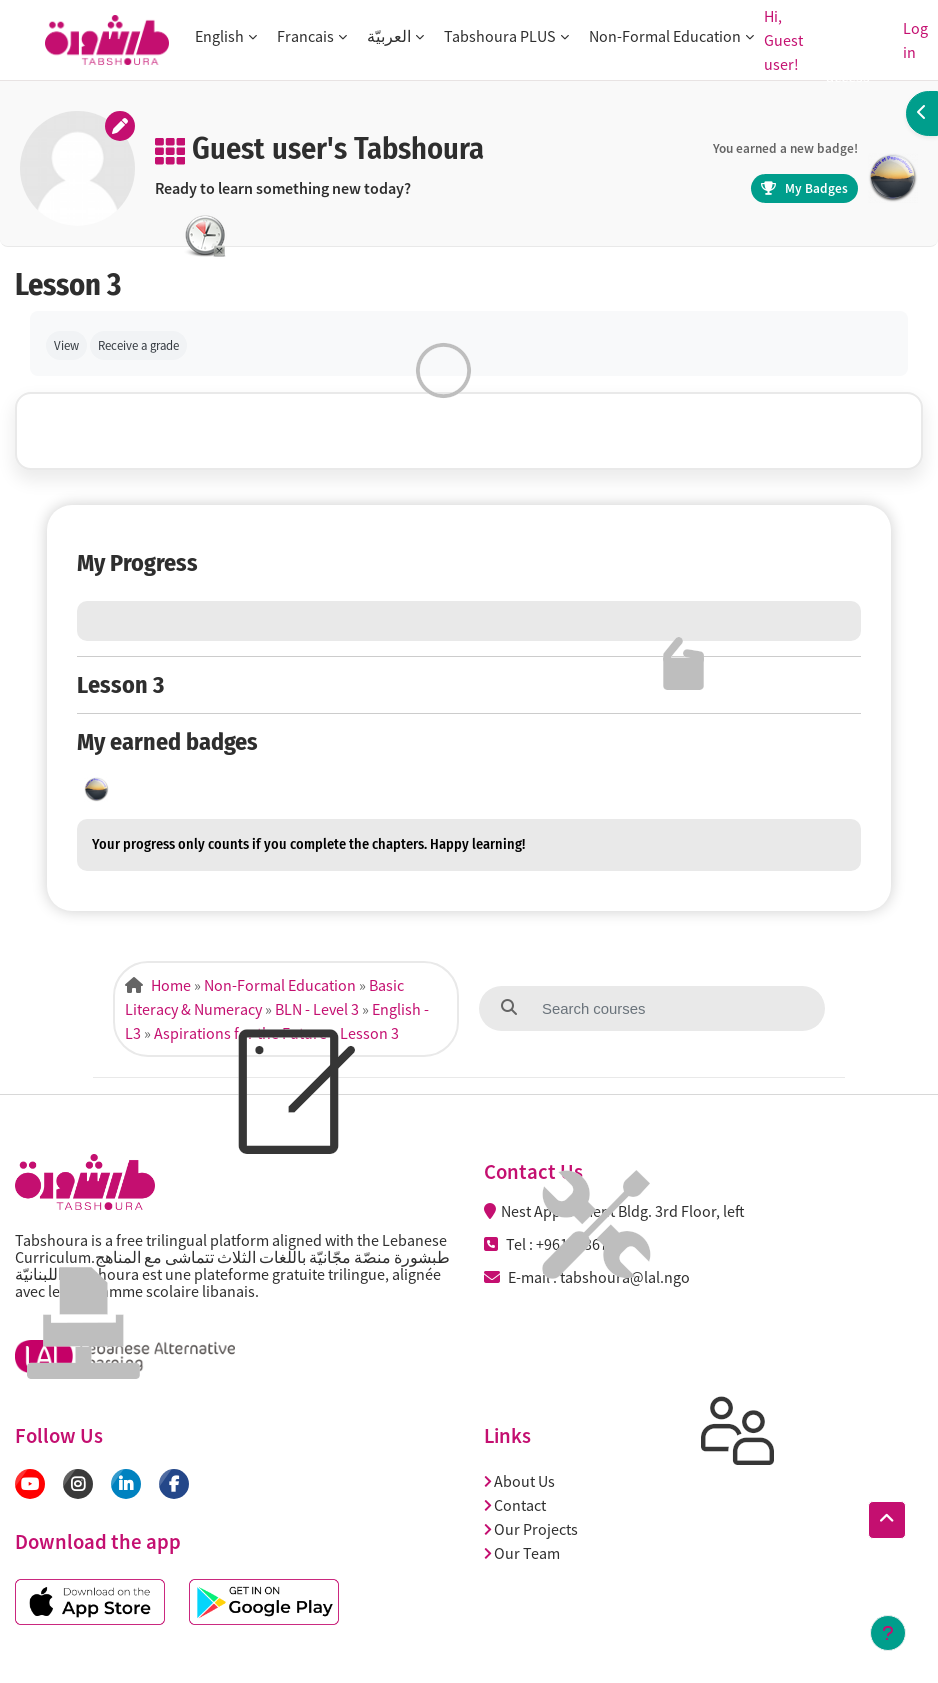 This screenshot has width=938, height=1683. What do you see at coordinates (737, 1428) in the screenshot?
I see `access user account settings` at bounding box center [737, 1428].